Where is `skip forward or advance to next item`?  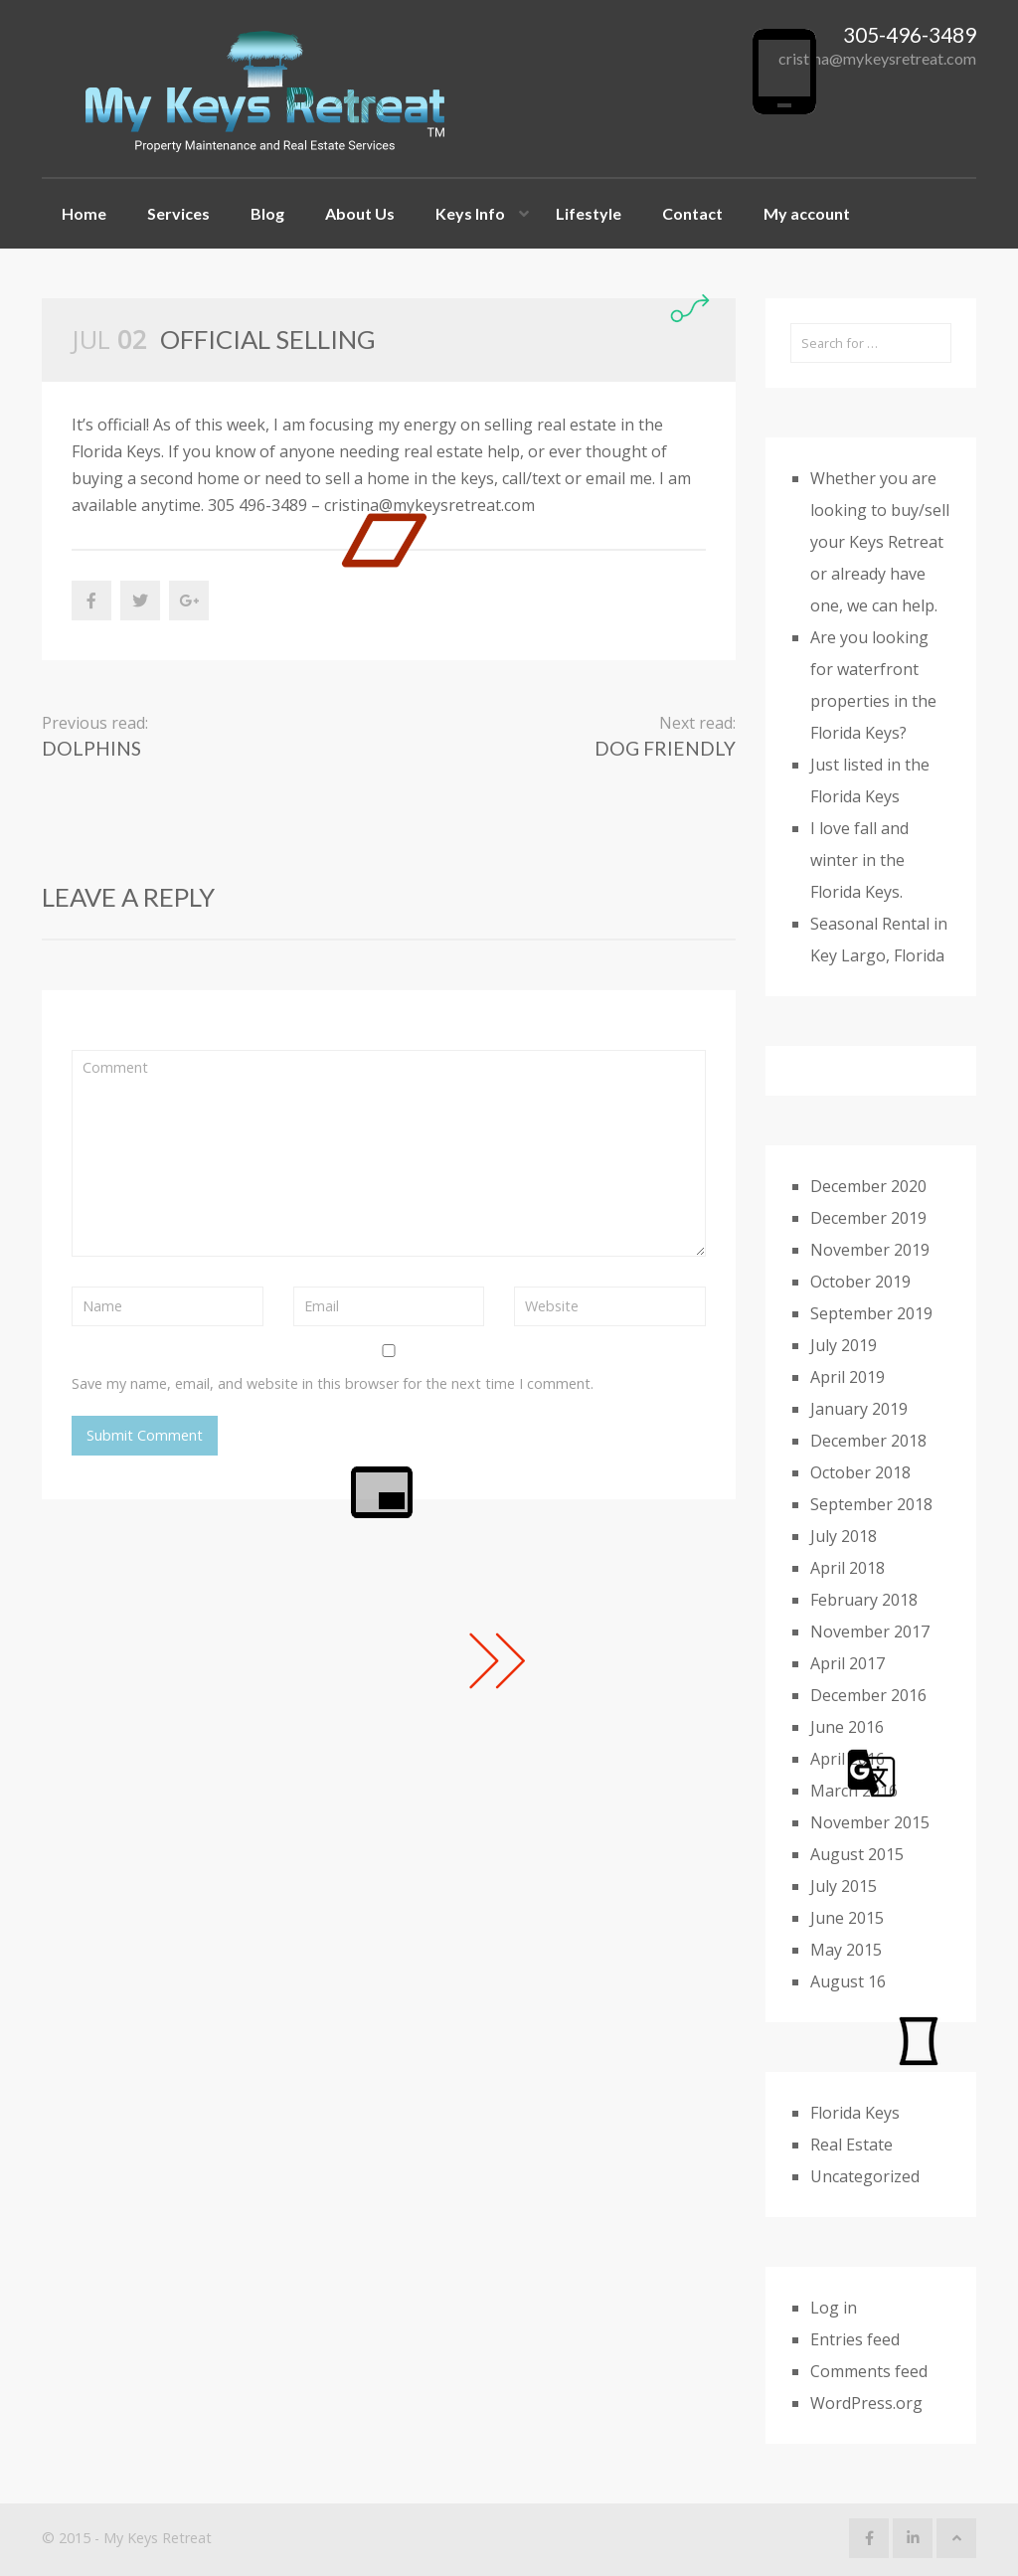 skip forward or advance to next item is located at coordinates (494, 1660).